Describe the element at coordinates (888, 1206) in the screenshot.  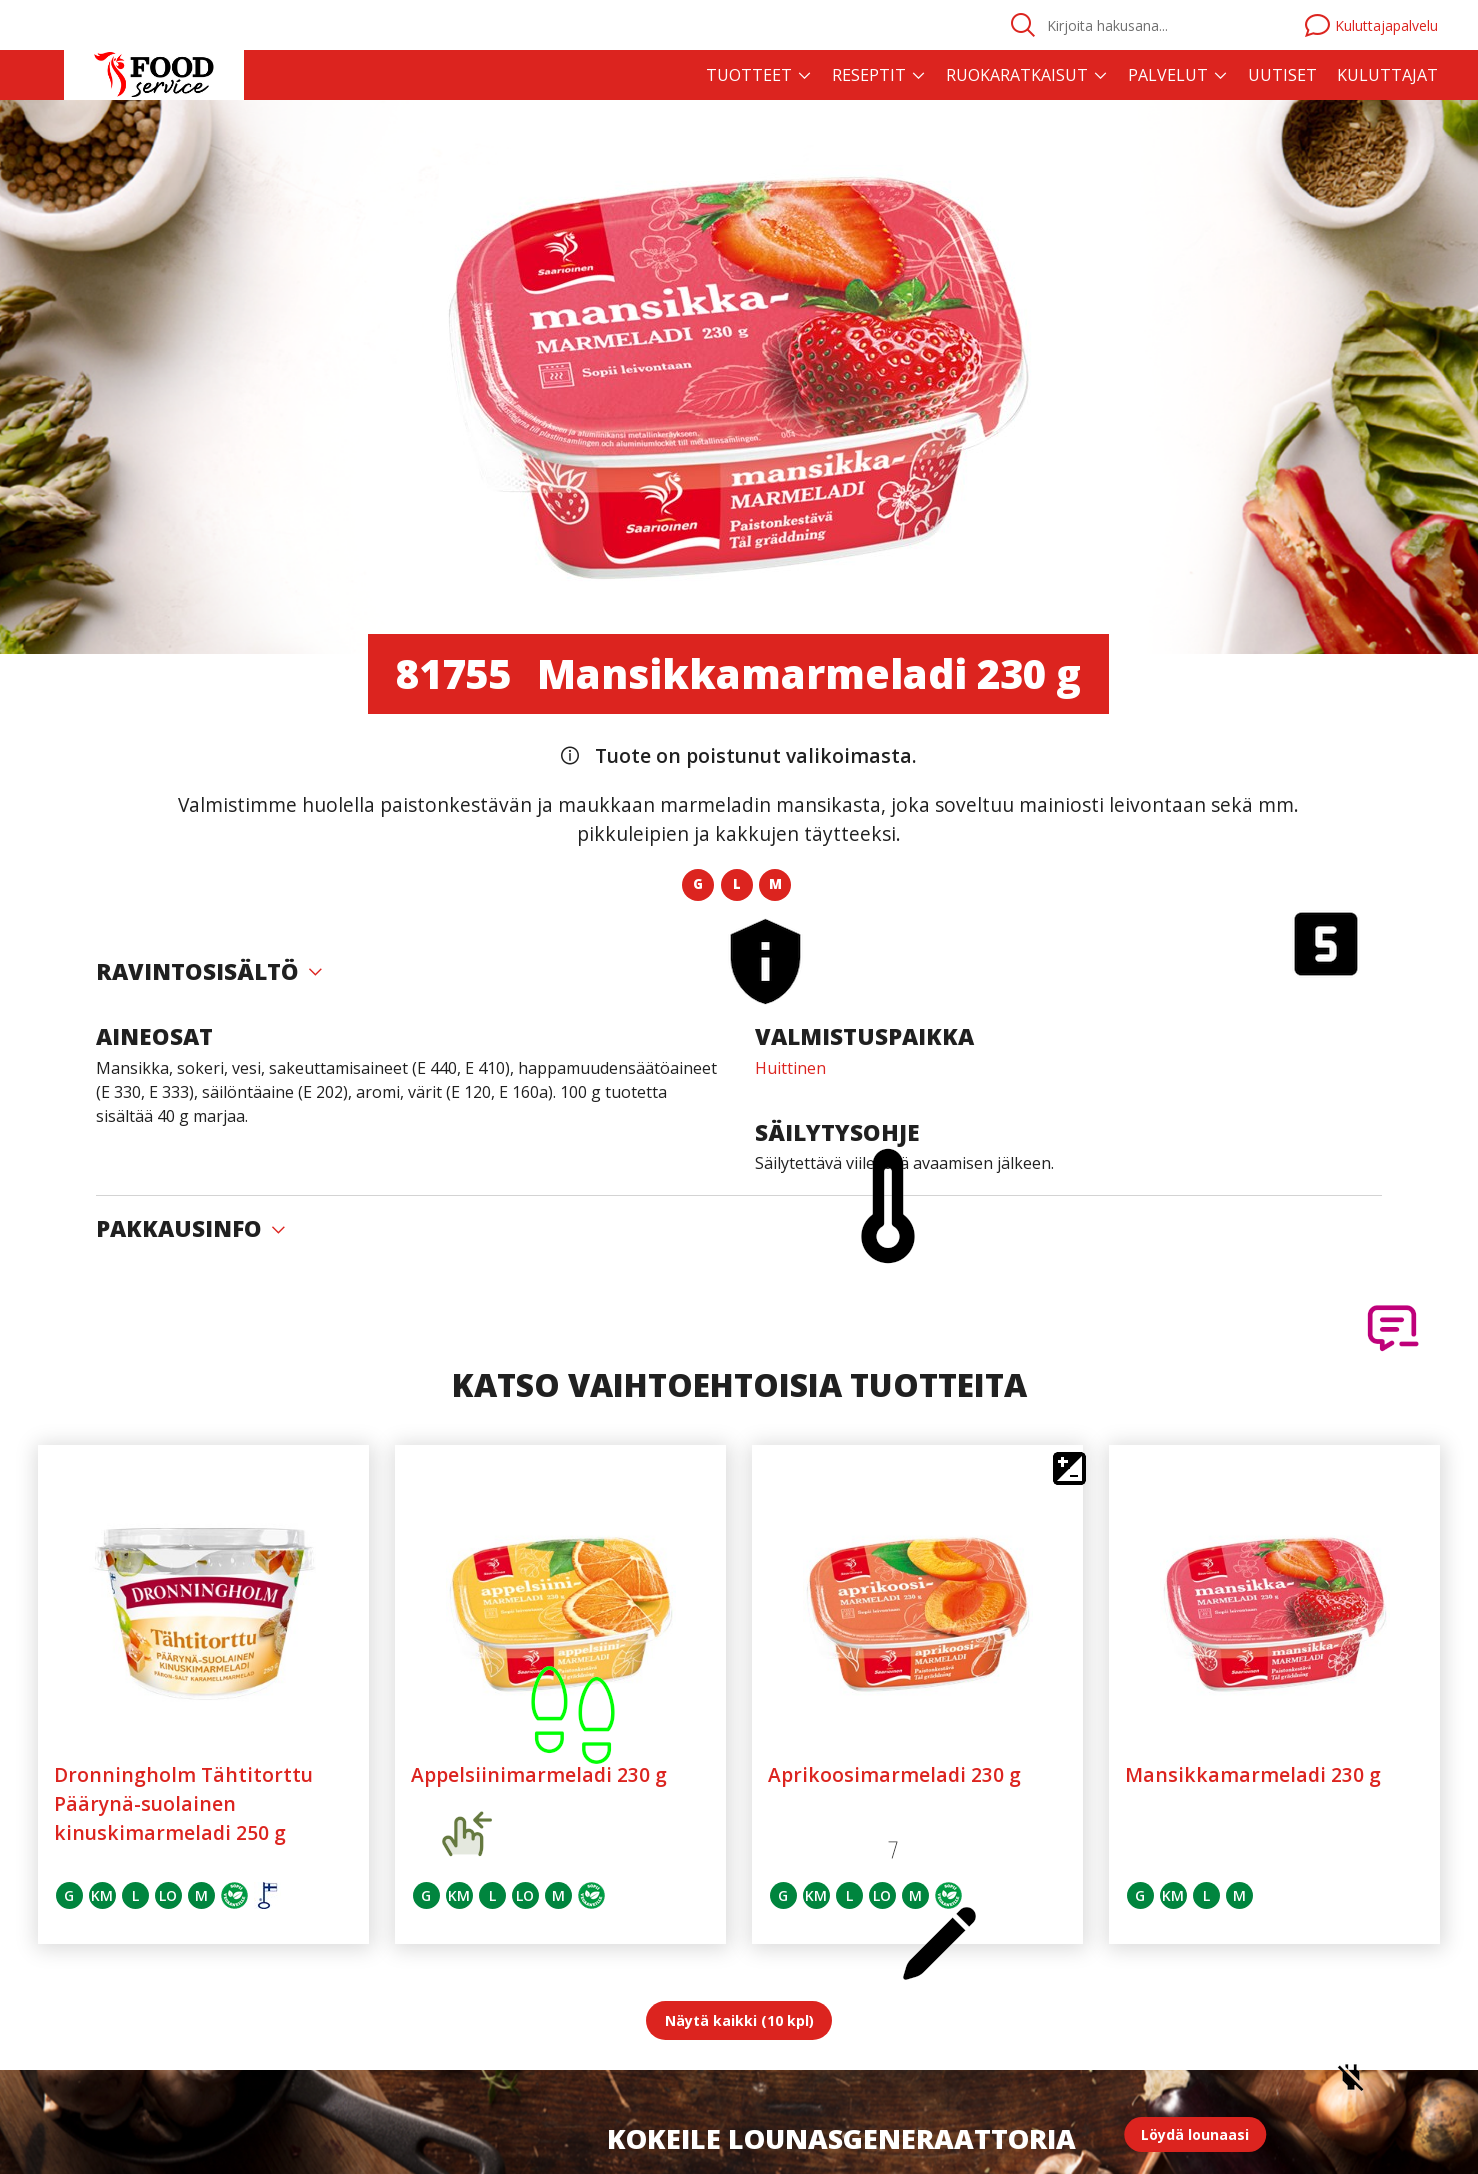
I see `view current temperature` at that location.